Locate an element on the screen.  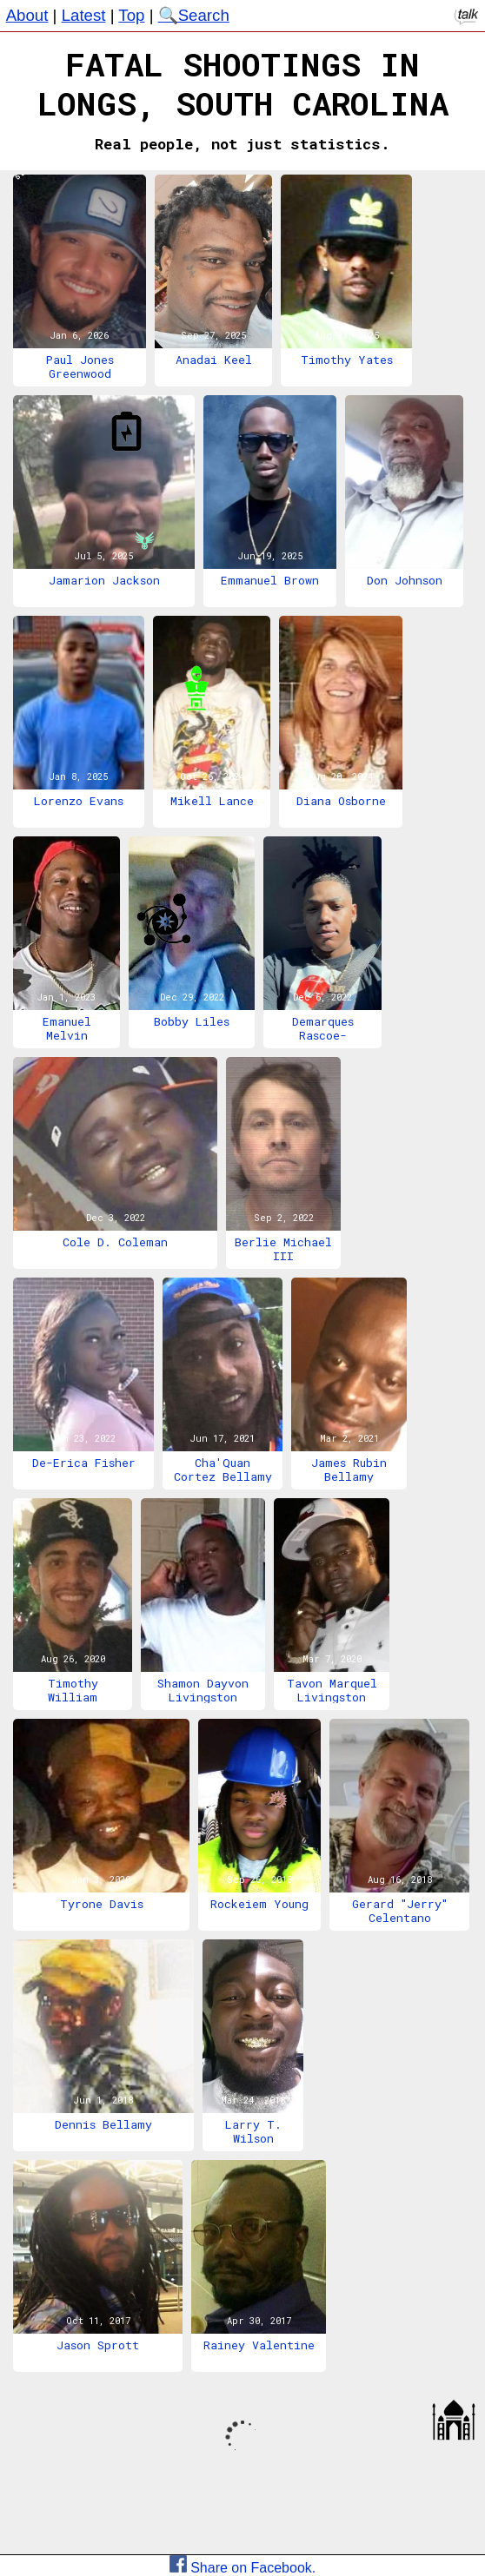
faction or guild emblem in a game interface is located at coordinates (144, 540).